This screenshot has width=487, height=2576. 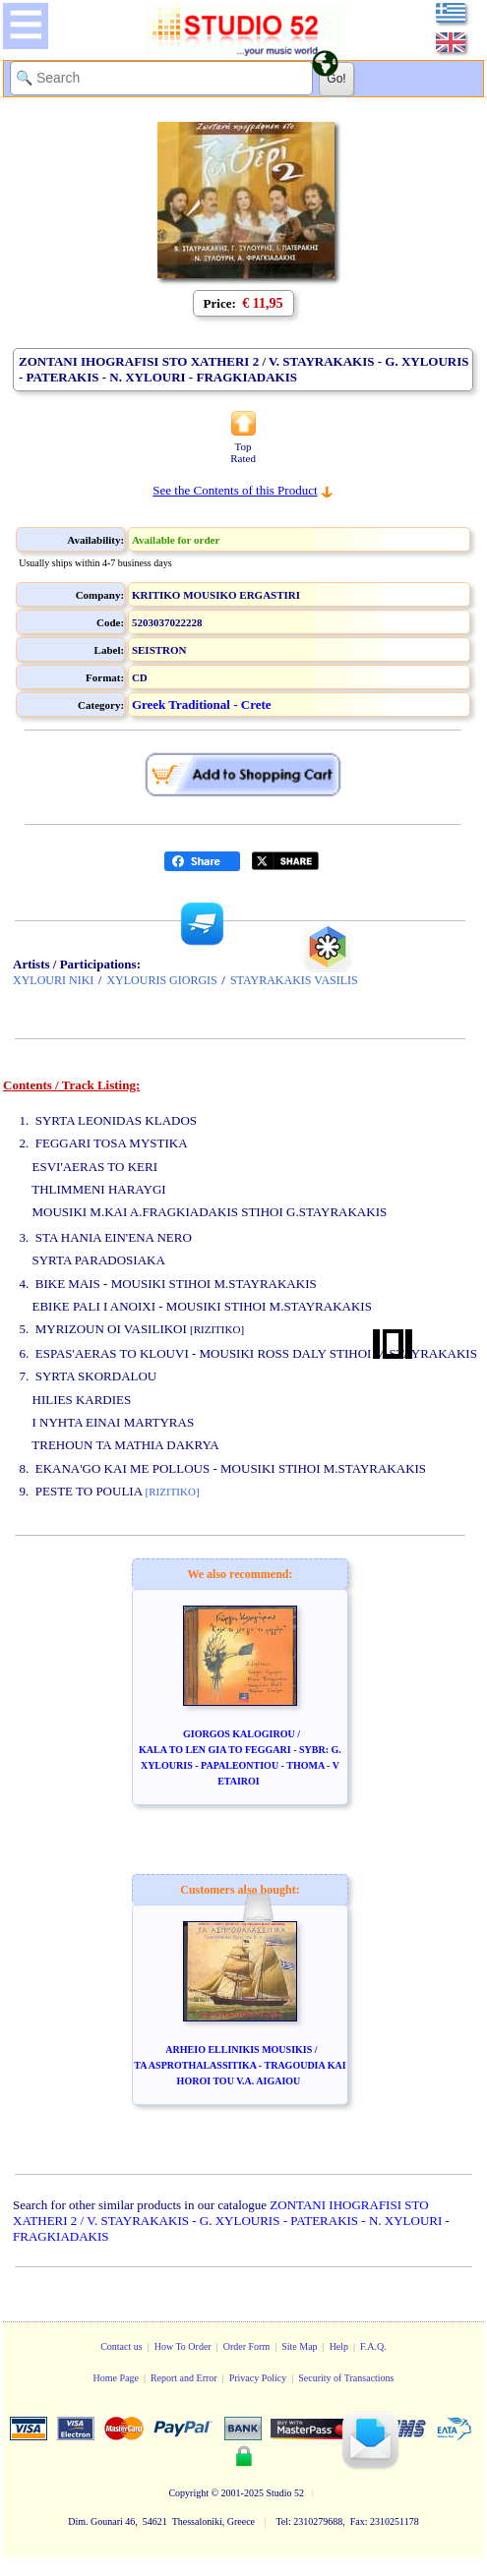 What do you see at coordinates (325, 63) in the screenshot?
I see `switch to global or worldwide view` at bounding box center [325, 63].